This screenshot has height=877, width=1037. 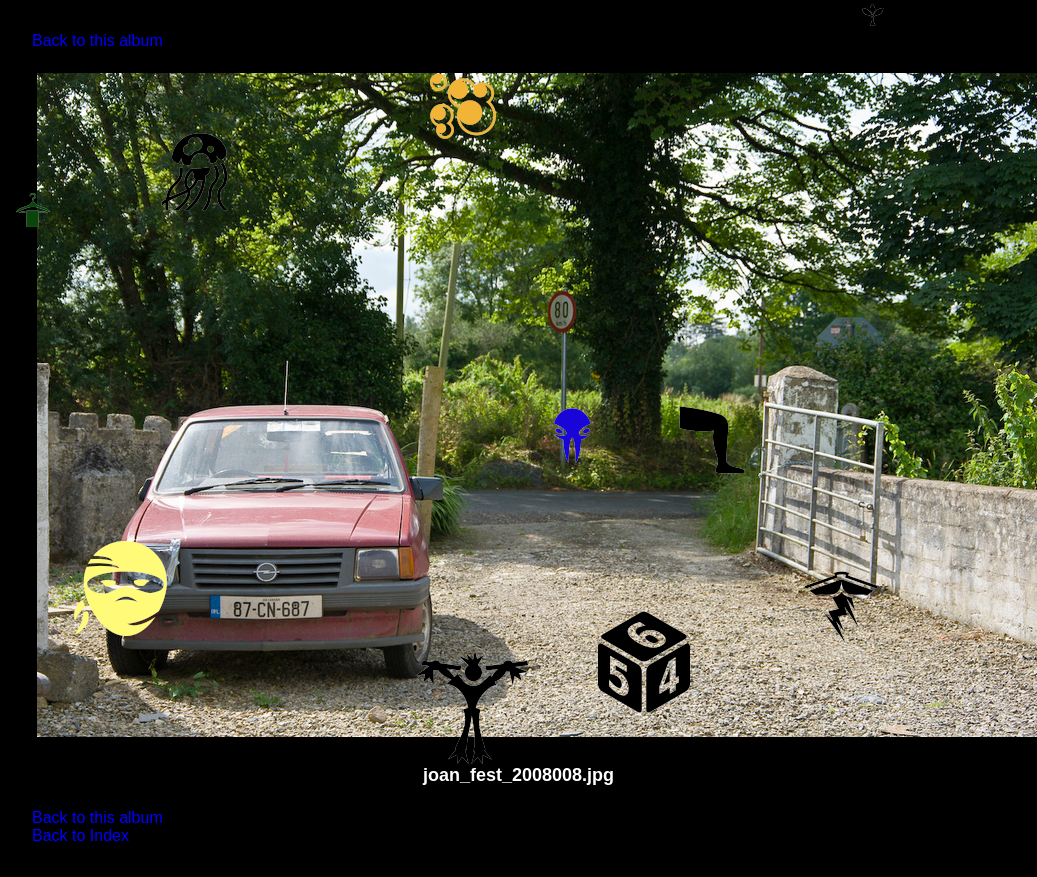 I want to click on select ninja character class, so click(x=120, y=588).